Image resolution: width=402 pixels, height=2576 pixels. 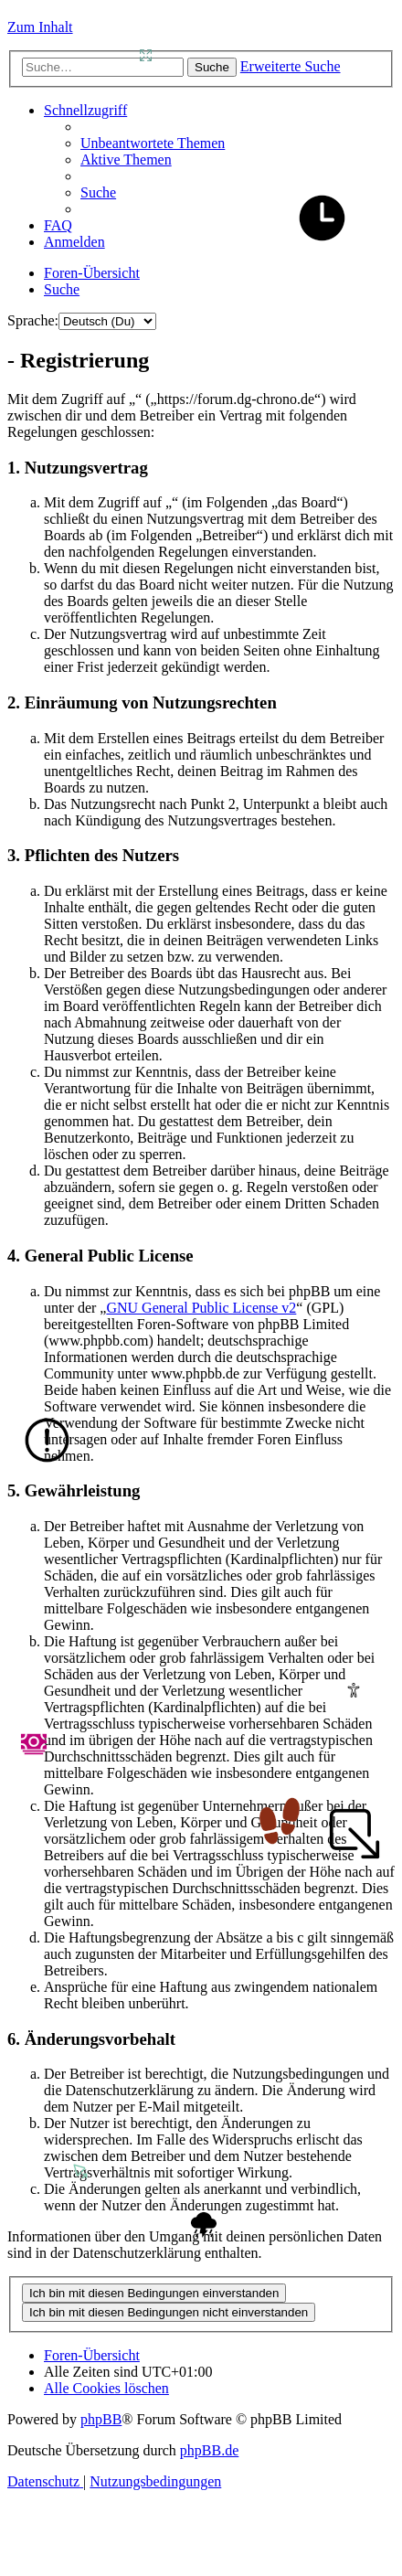 I want to click on view time or clock settings, so click(x=322, y=218).